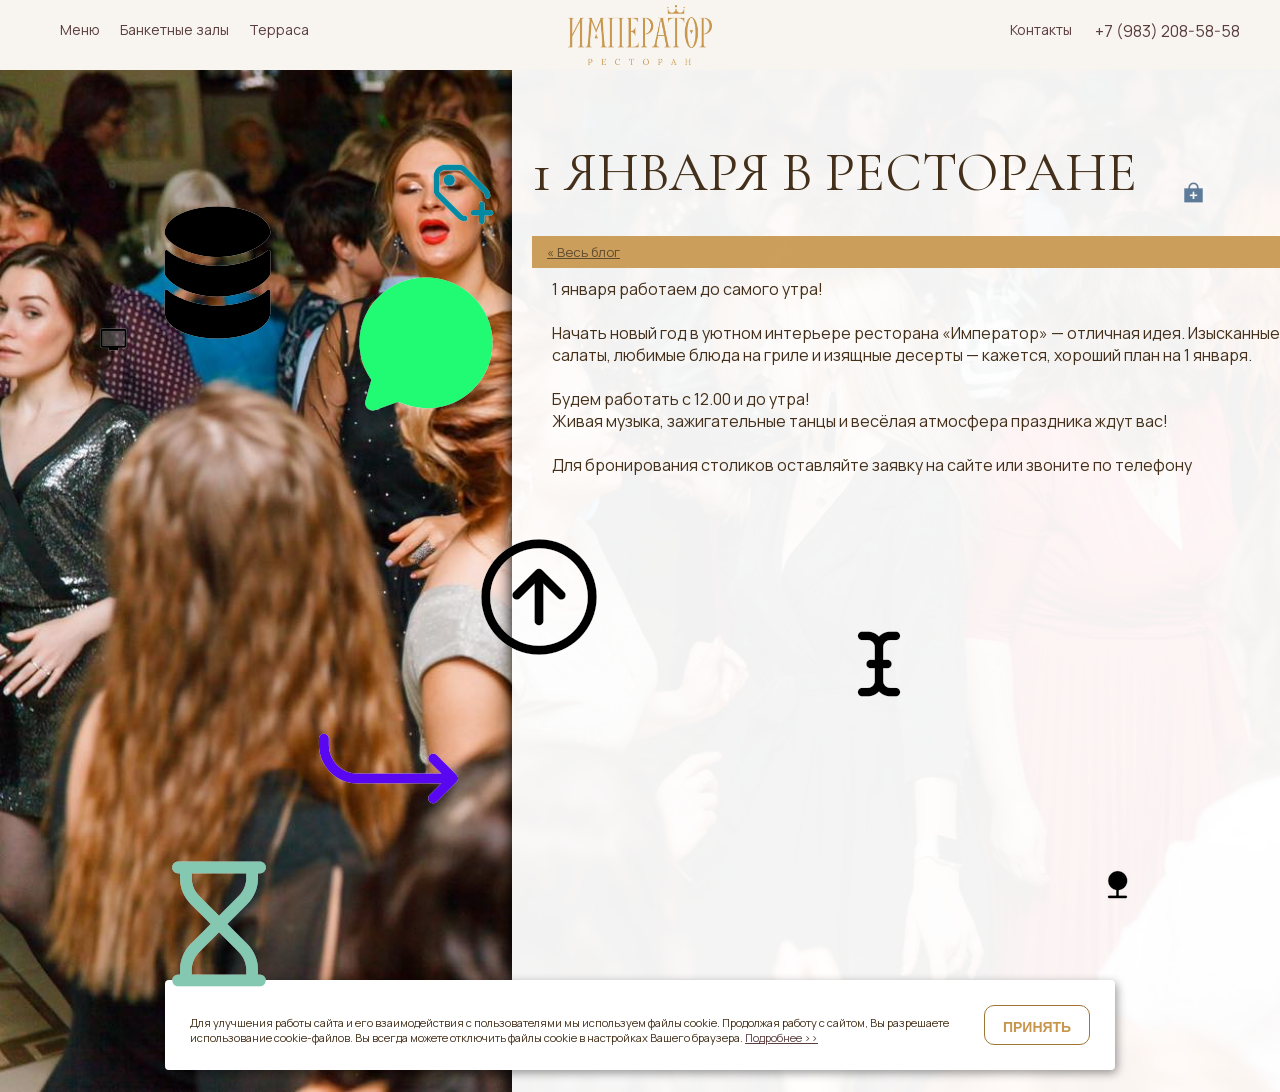  What do you see at coordinates (113, 339) in the screenshot?
I see `access personal video content` at bounding box center [113, 339].